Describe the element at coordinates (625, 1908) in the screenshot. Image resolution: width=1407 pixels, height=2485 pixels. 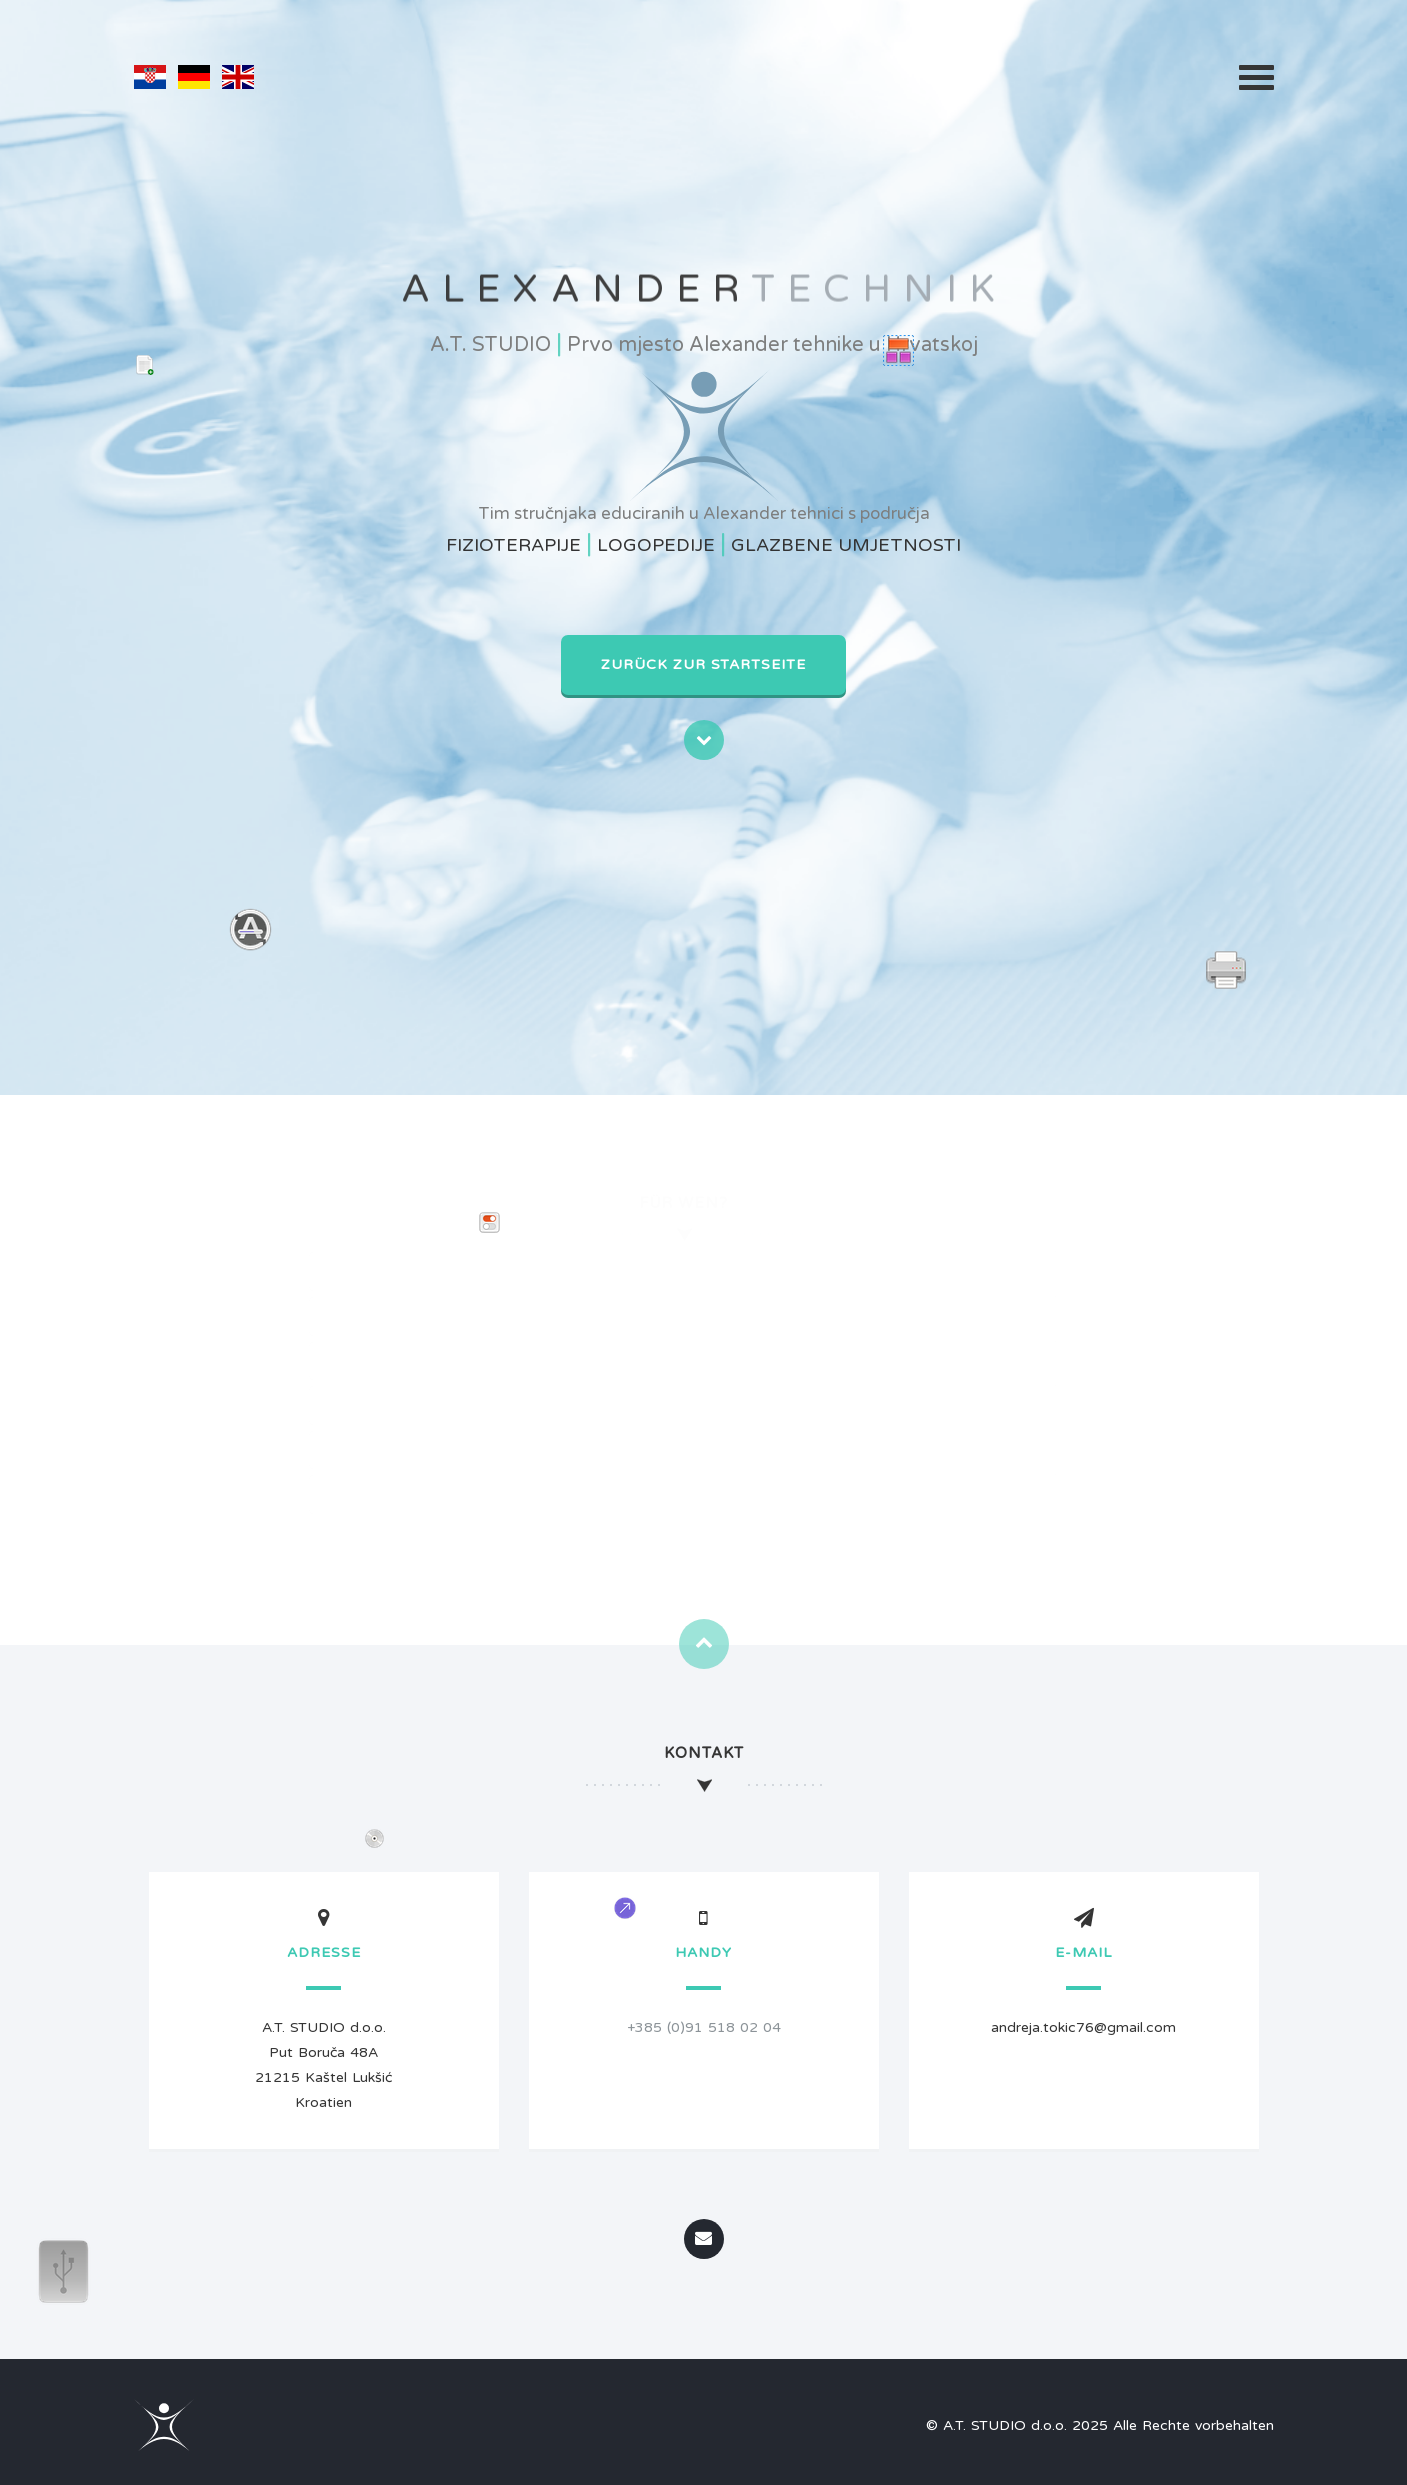
I see `indicates a symbolic link or shortcut to another file` at that location.